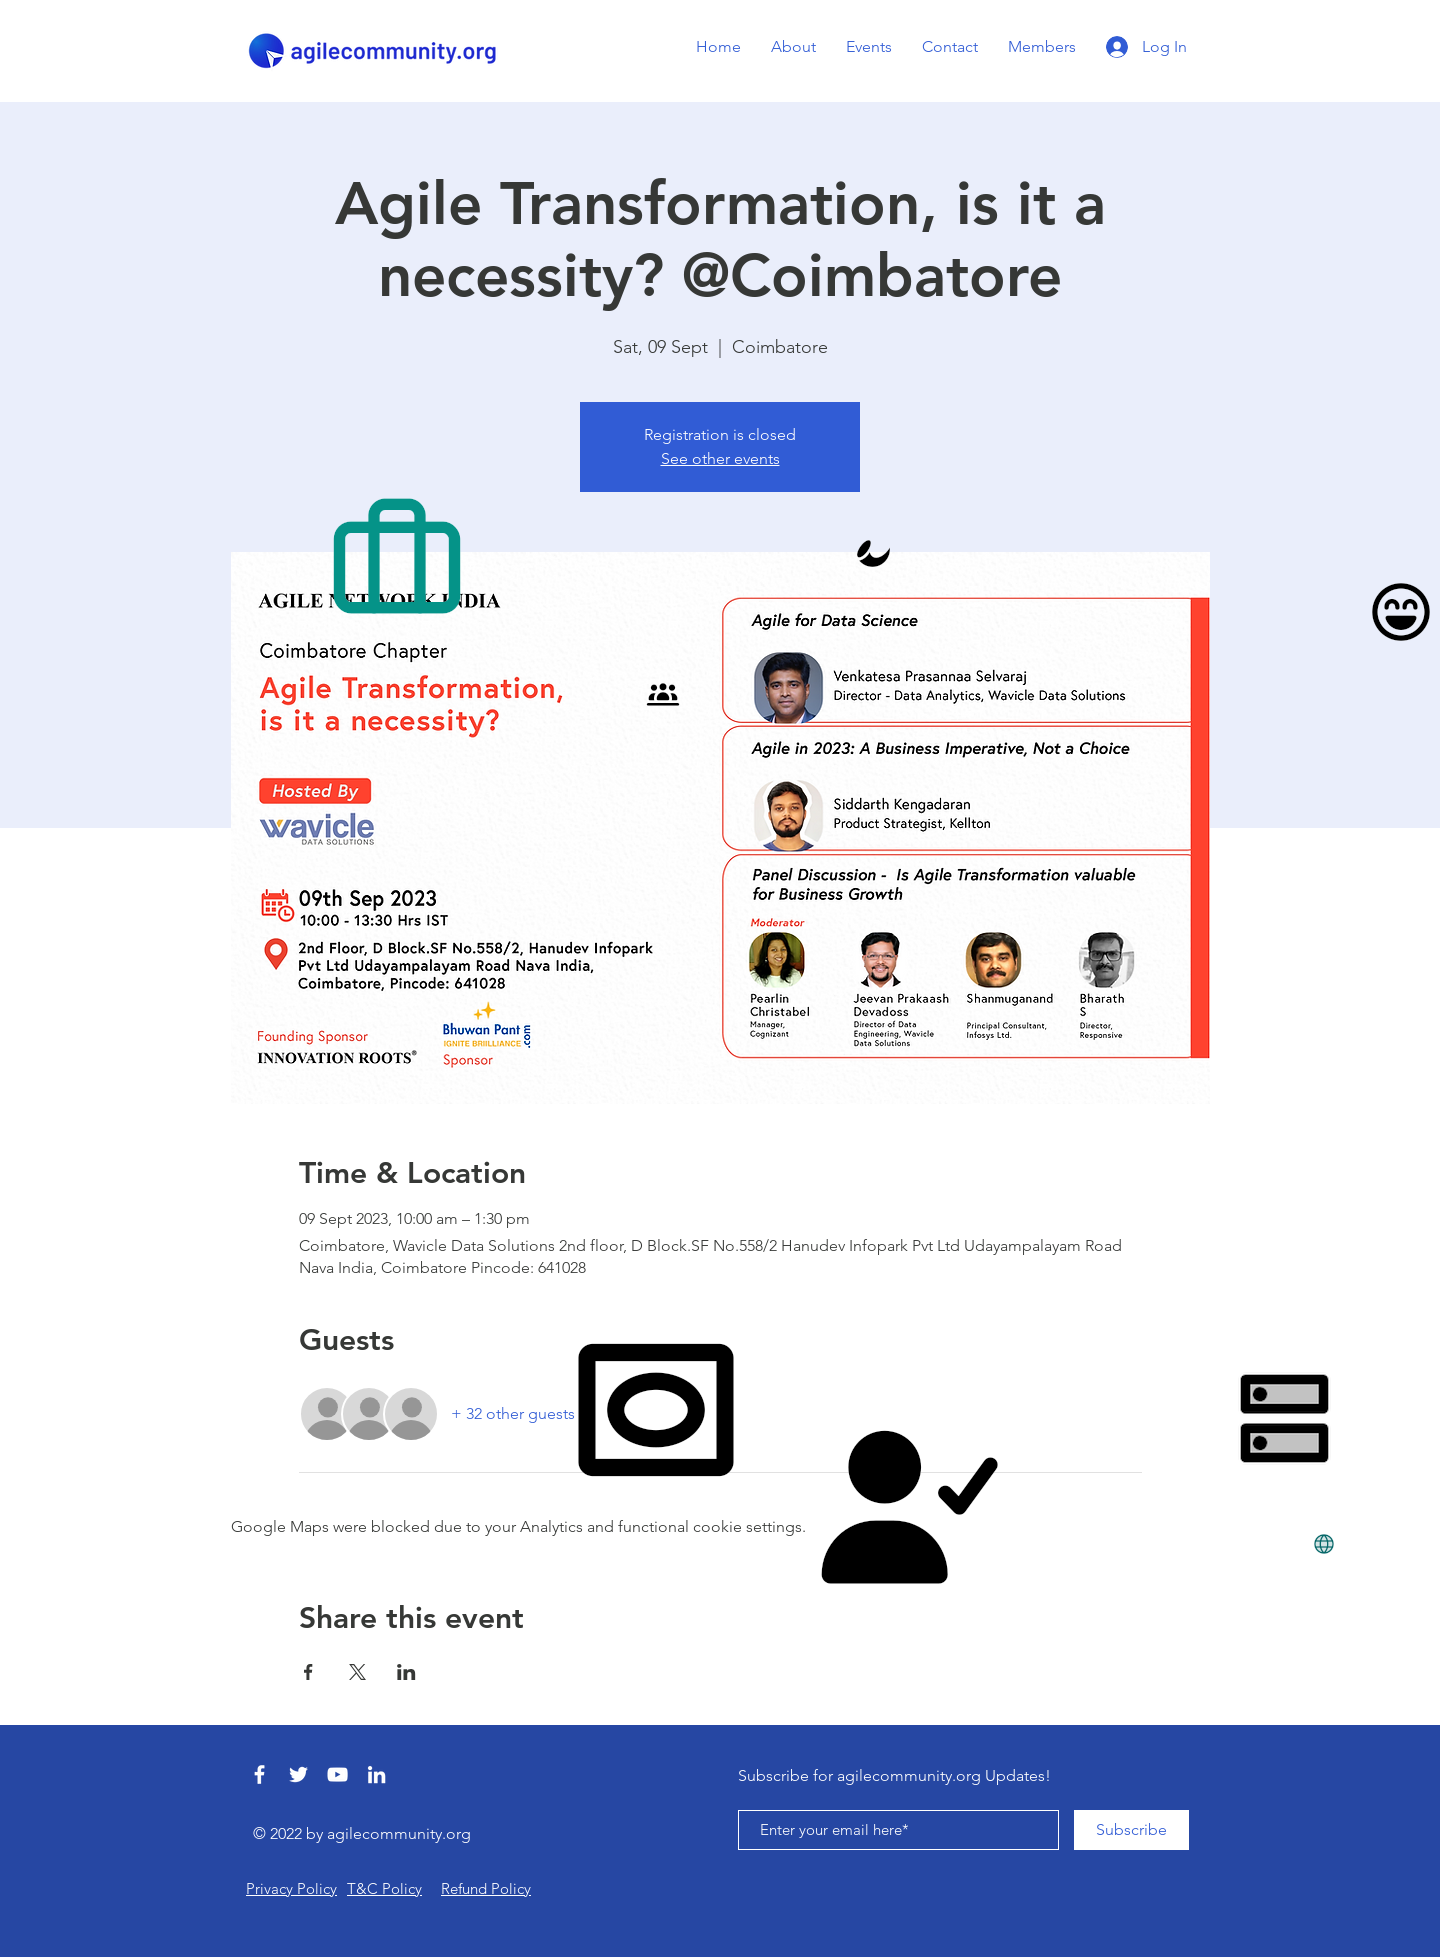  Describe the element at coordinates (663, 694) in the screenshot. I see `view all team members or users` at that location.